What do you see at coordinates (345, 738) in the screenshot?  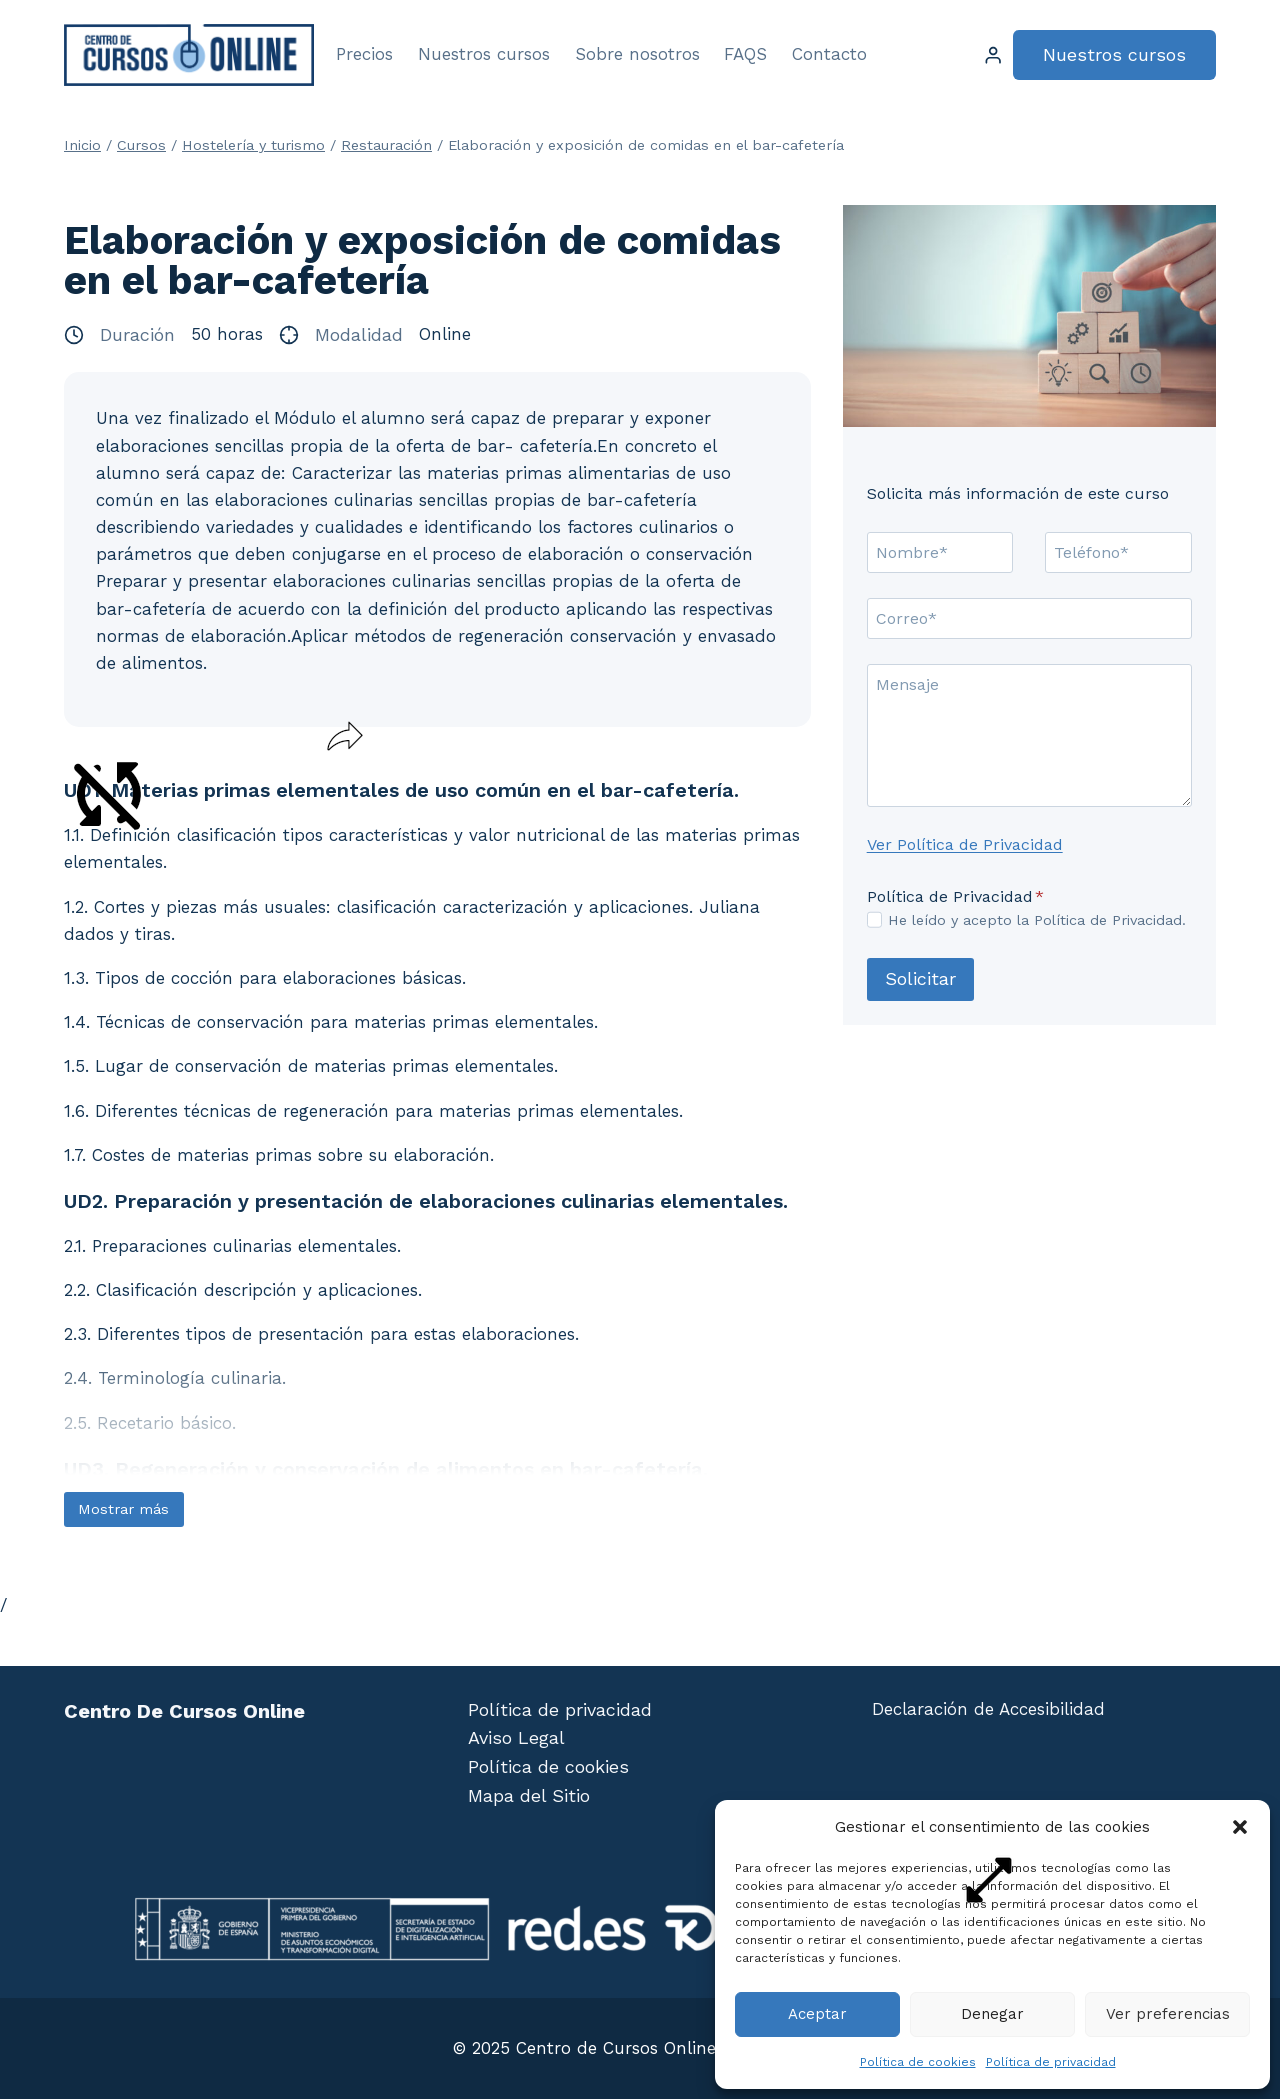 I see `share this content` at bounding box center [345, 738].